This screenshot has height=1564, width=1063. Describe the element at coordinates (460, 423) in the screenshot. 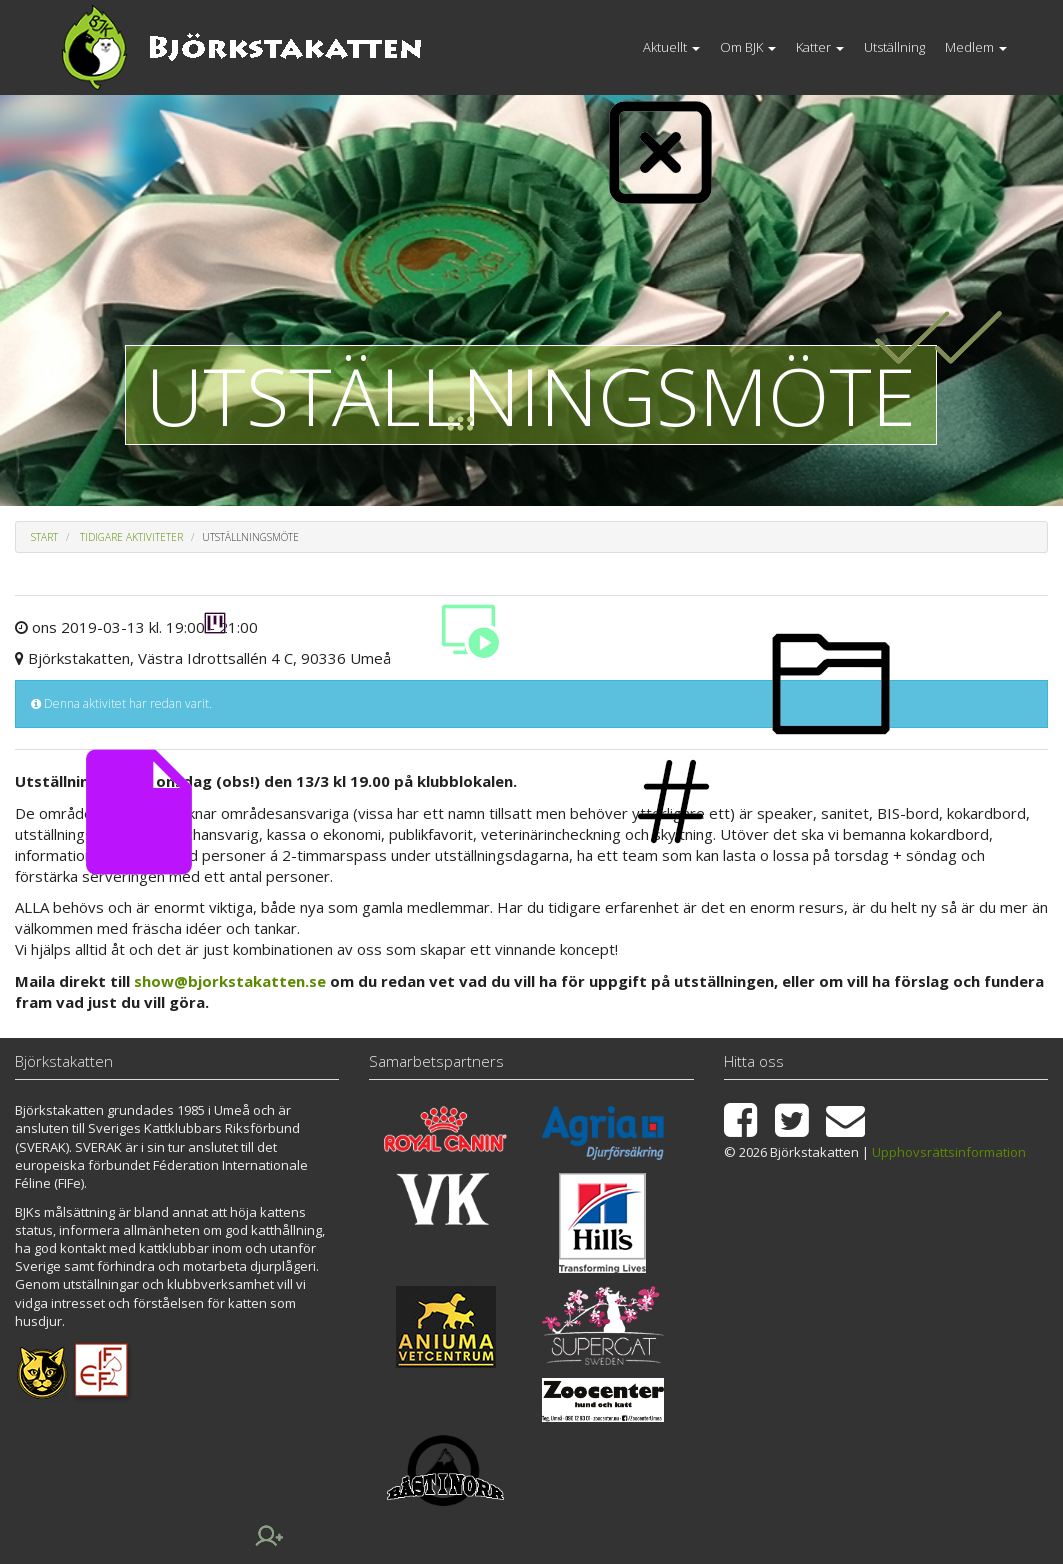

I see `drag to reorder or rearrange items` at that location.